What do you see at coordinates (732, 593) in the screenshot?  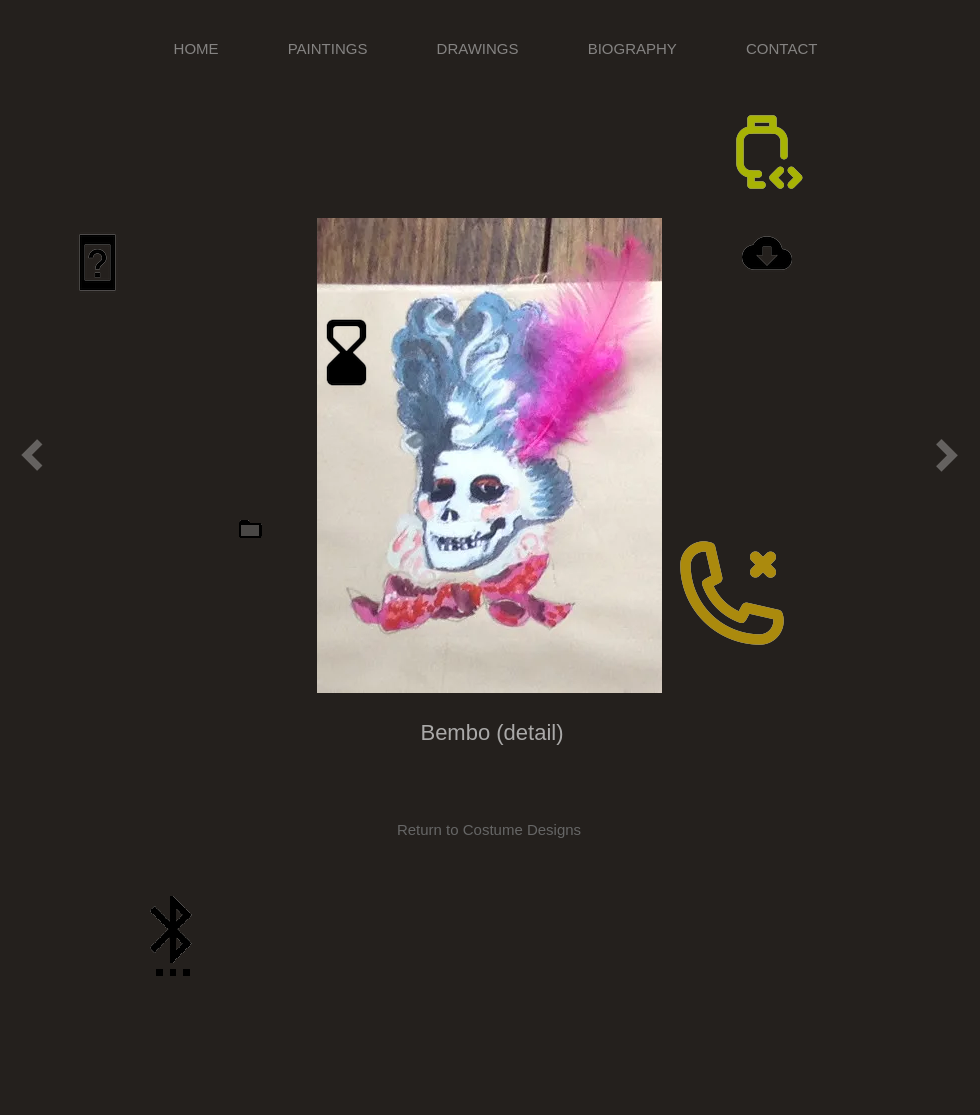 I see `indicates a missed phone call` at bounding box center [732, 593].